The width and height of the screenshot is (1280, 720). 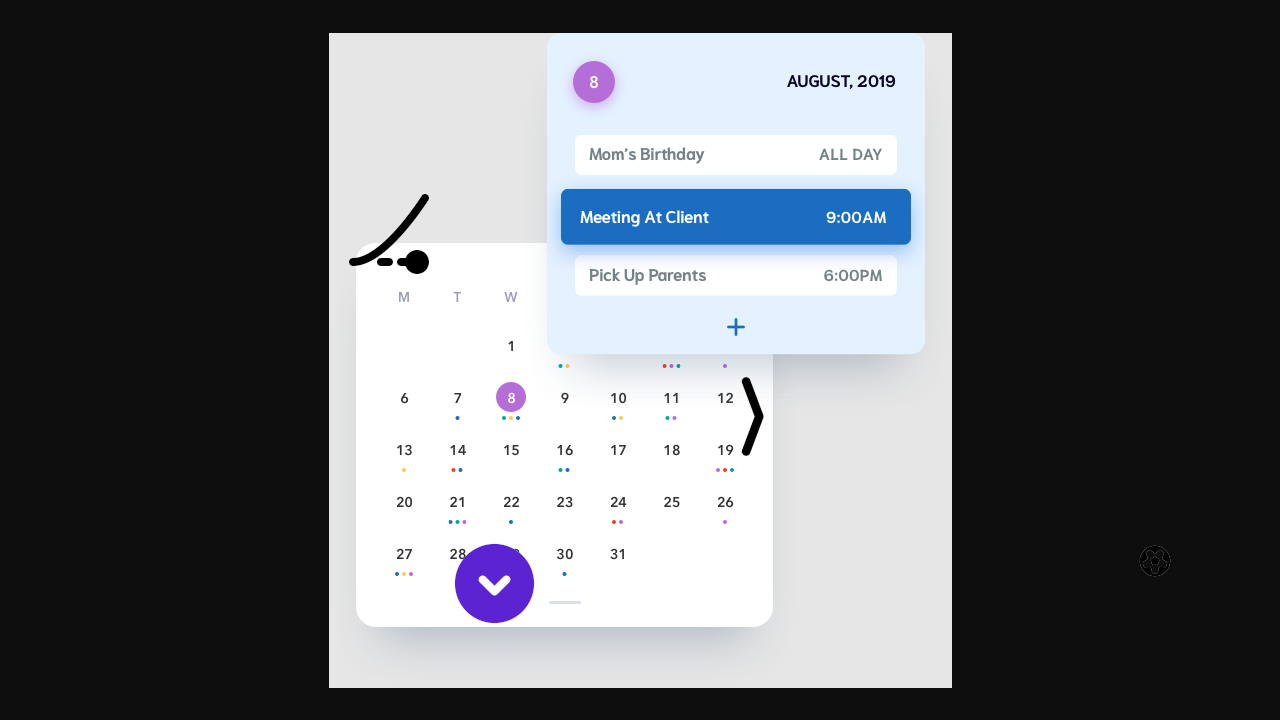 What do you see at coordinates (494, 583) in the screenshot?
I see `expand to show more content` at bounding box center [494, 583].